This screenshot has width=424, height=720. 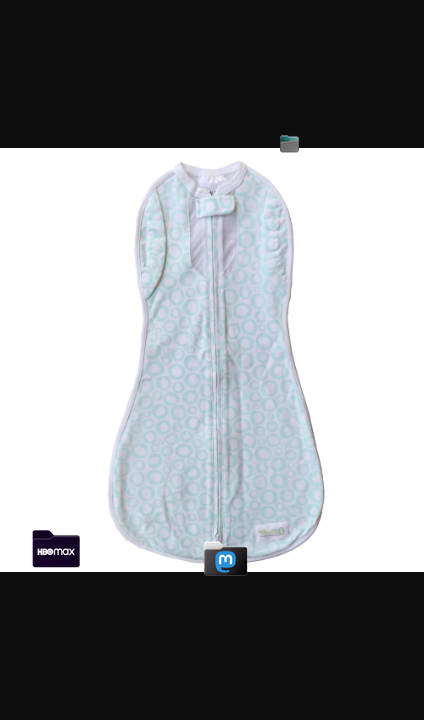 I want to click on view contents of an open folder, so click(x=289, y=143).